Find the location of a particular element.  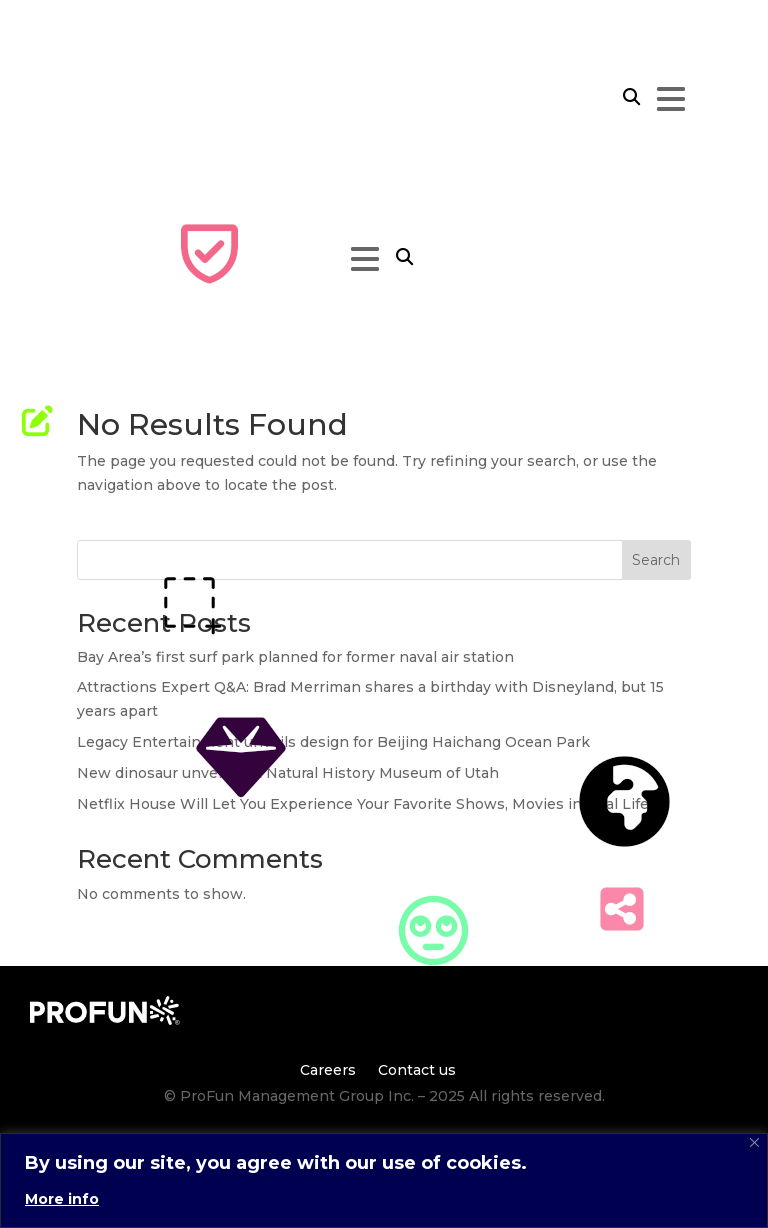

share content to social media or other apps is located at coordinates (622, 909).